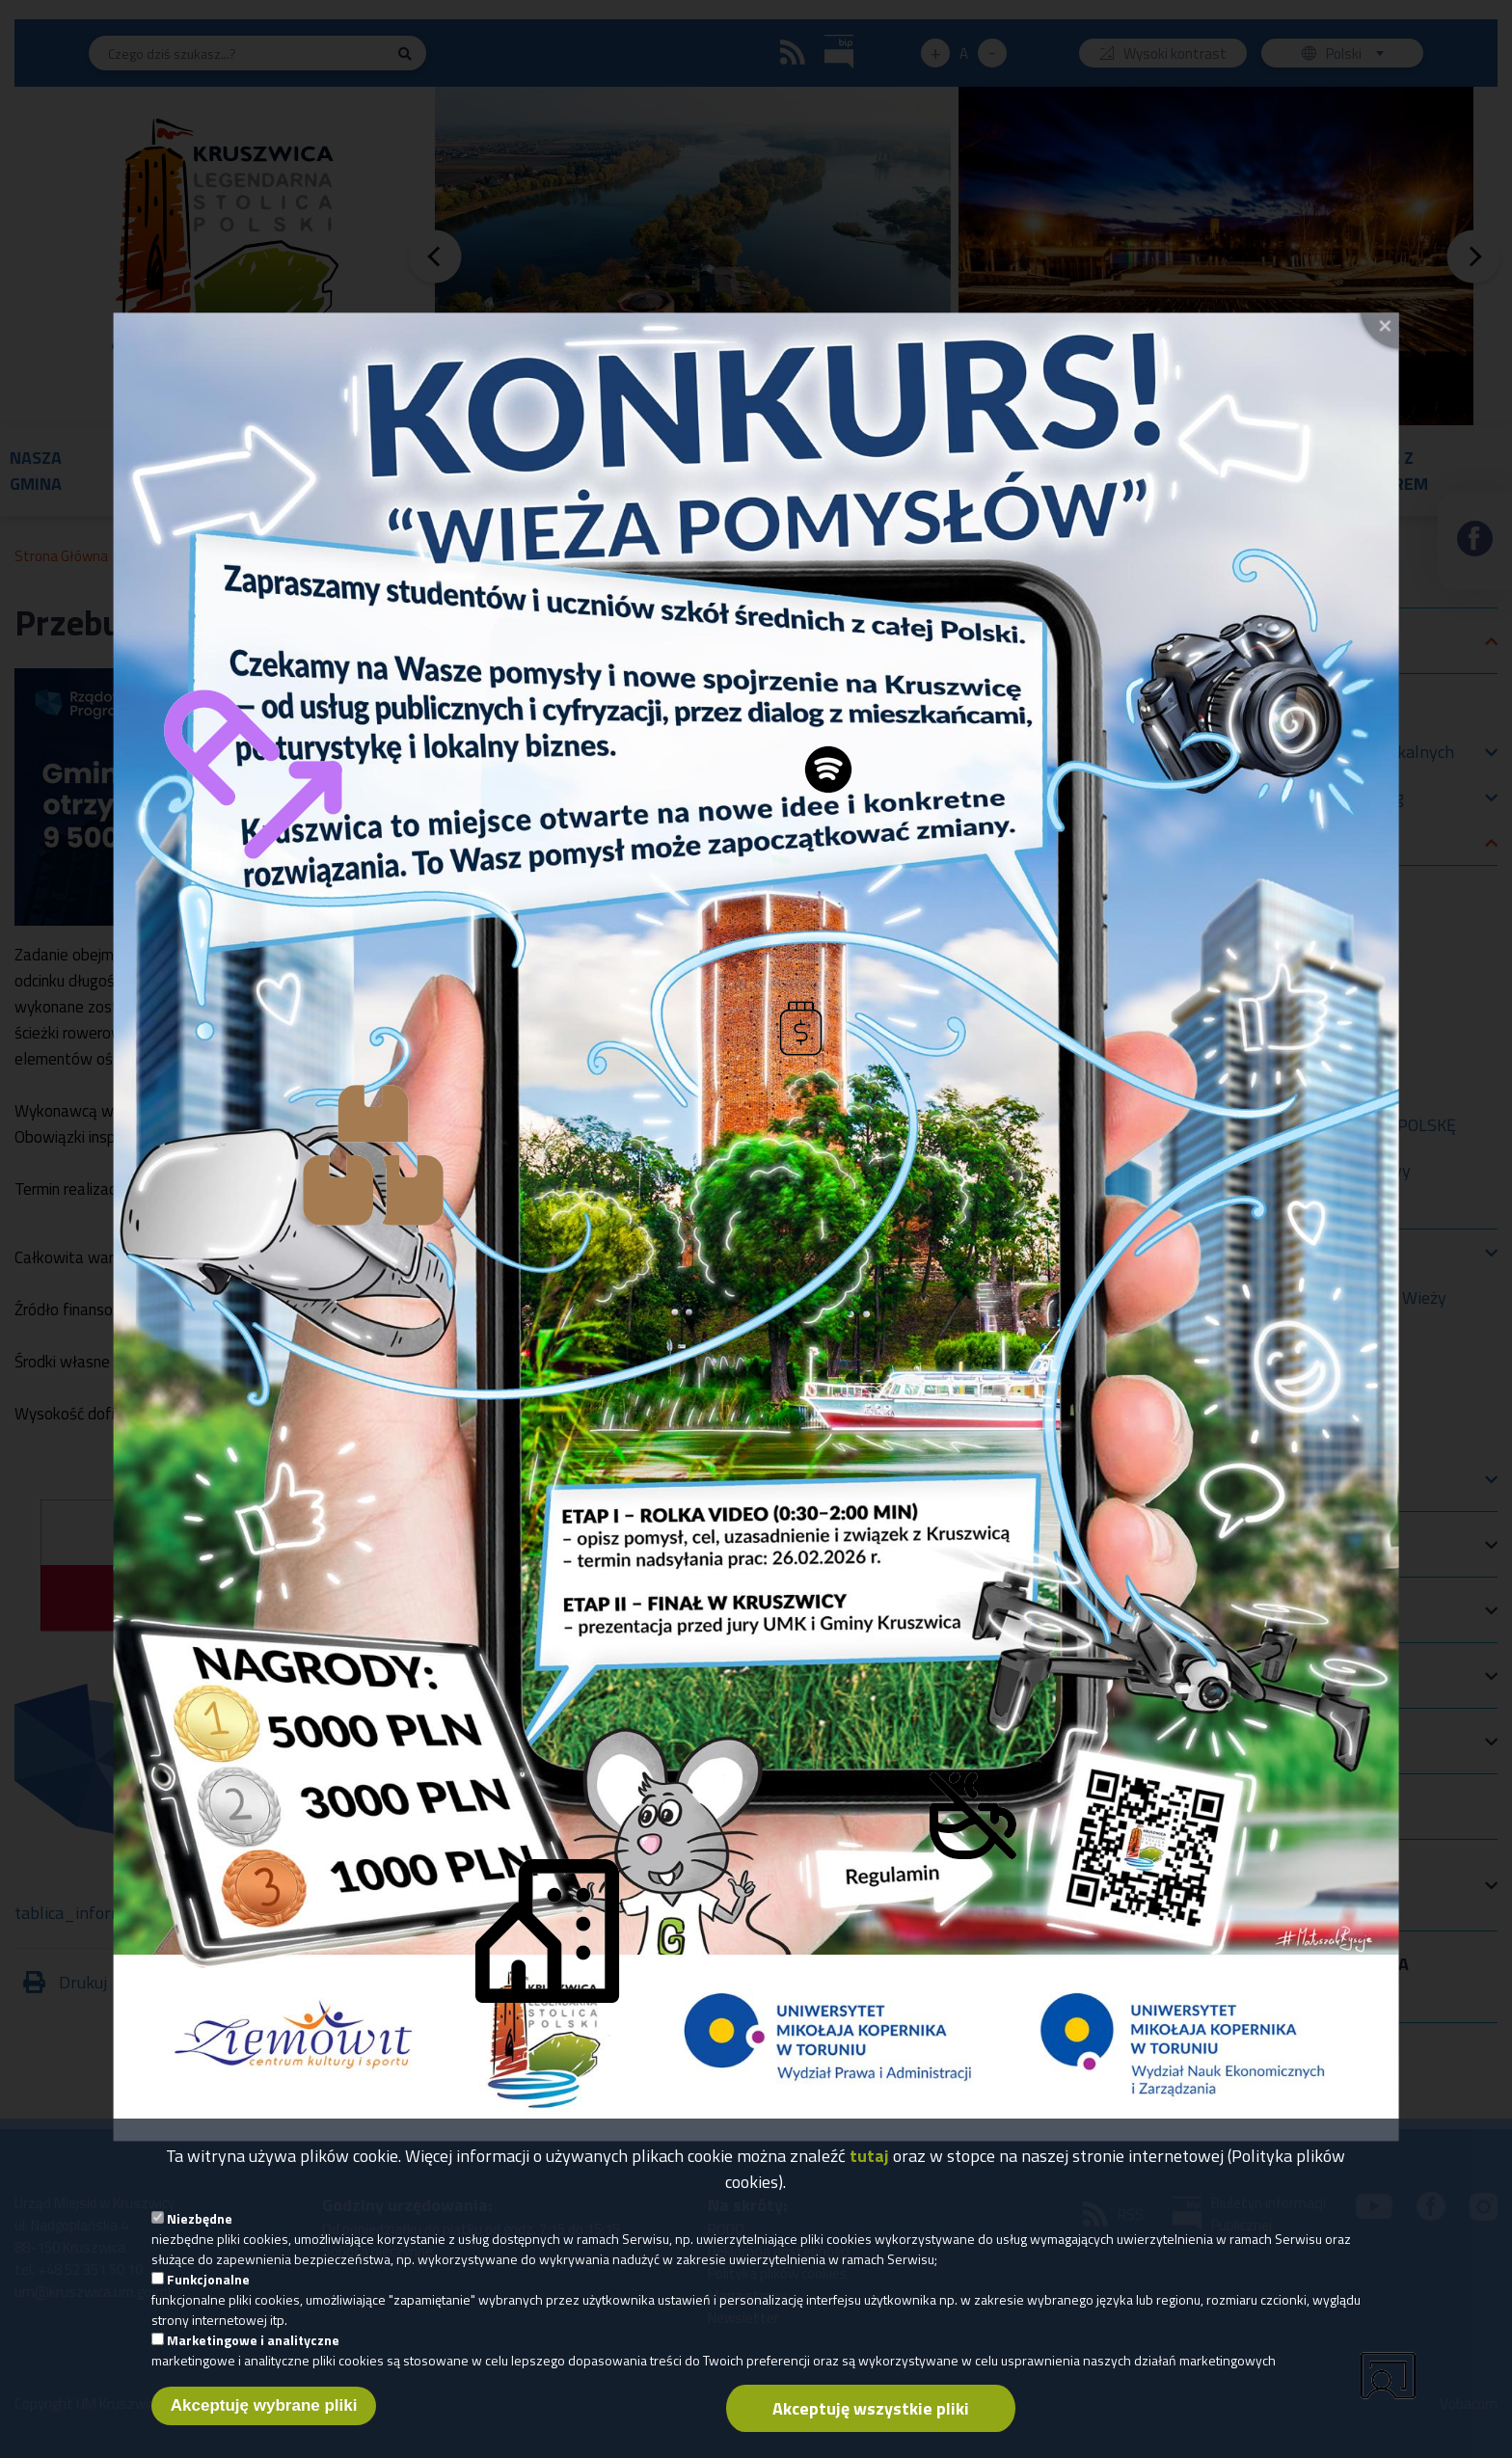  I want to click on open Spotify app, so click(828, 770).